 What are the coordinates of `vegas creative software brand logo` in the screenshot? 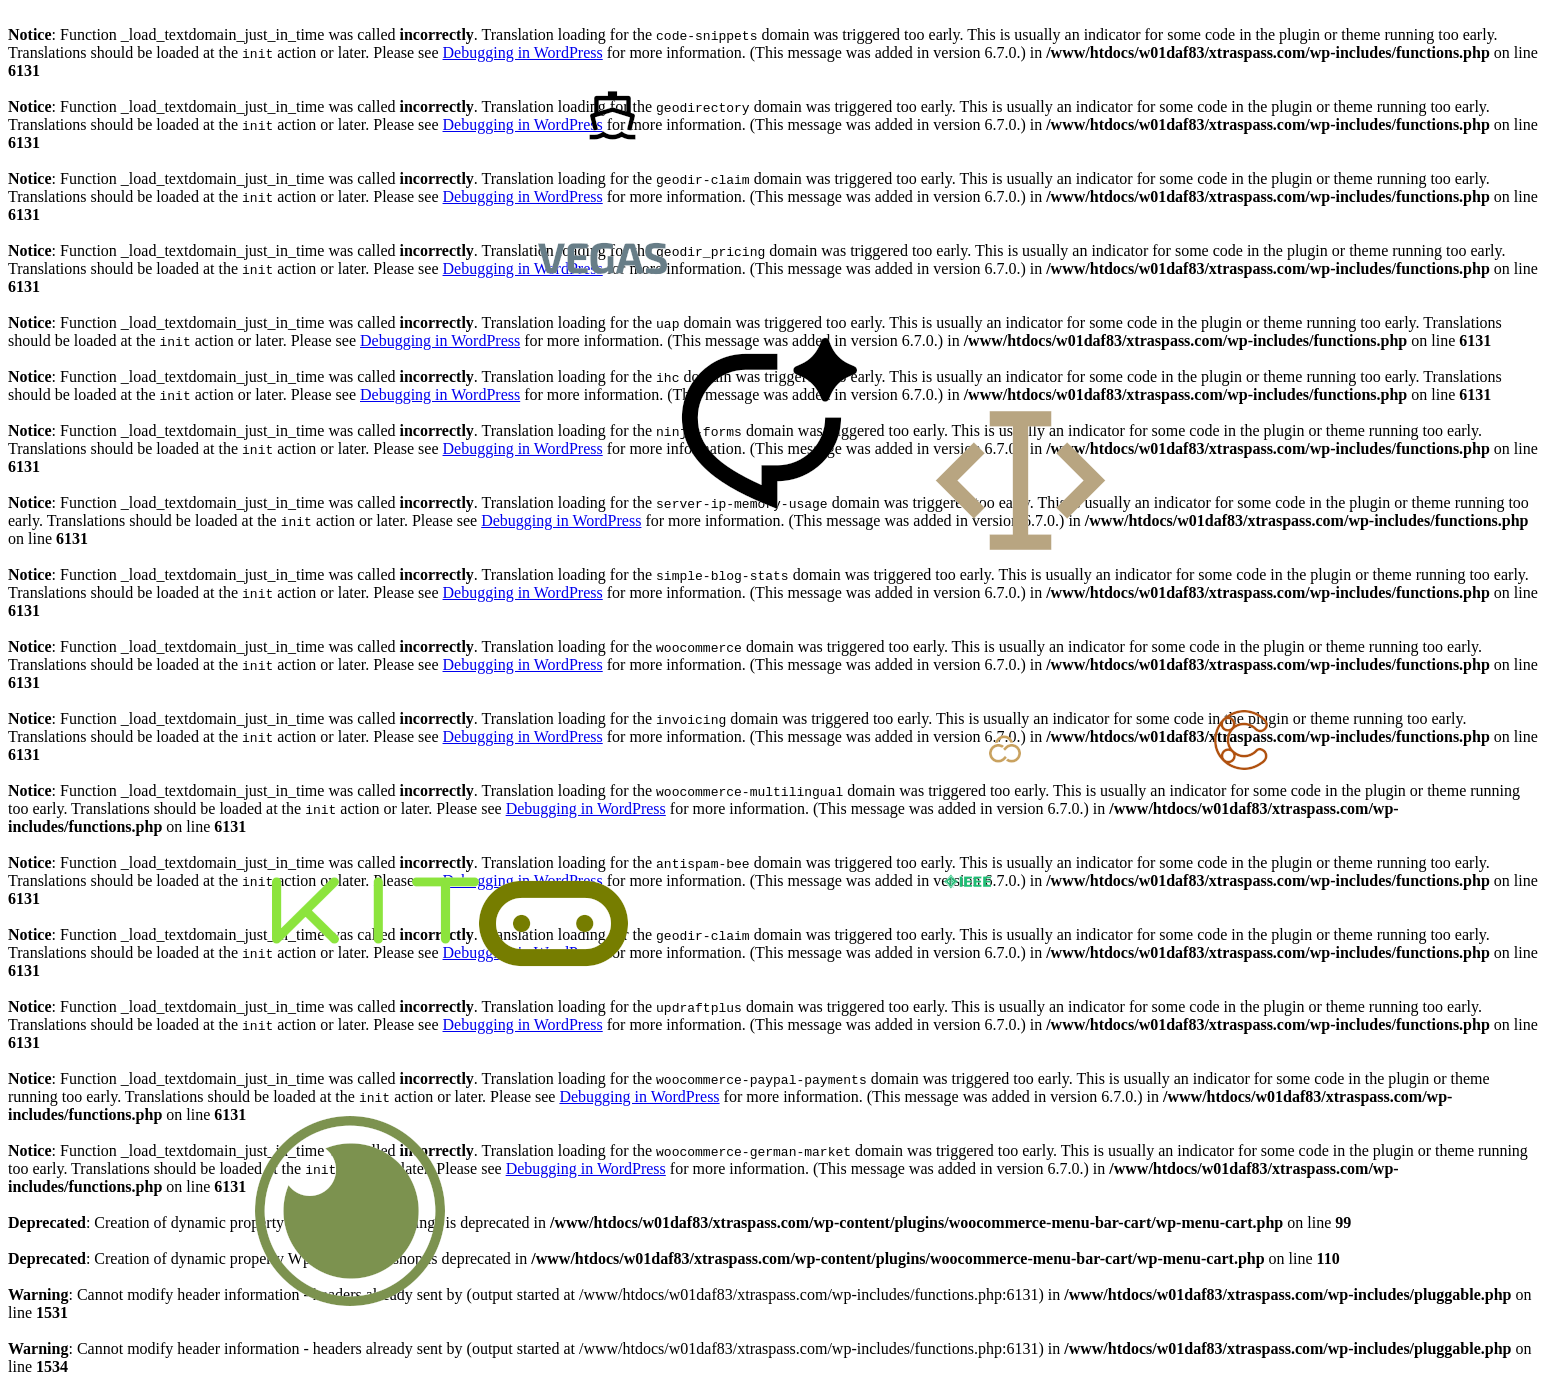 It's located at (602, 258).